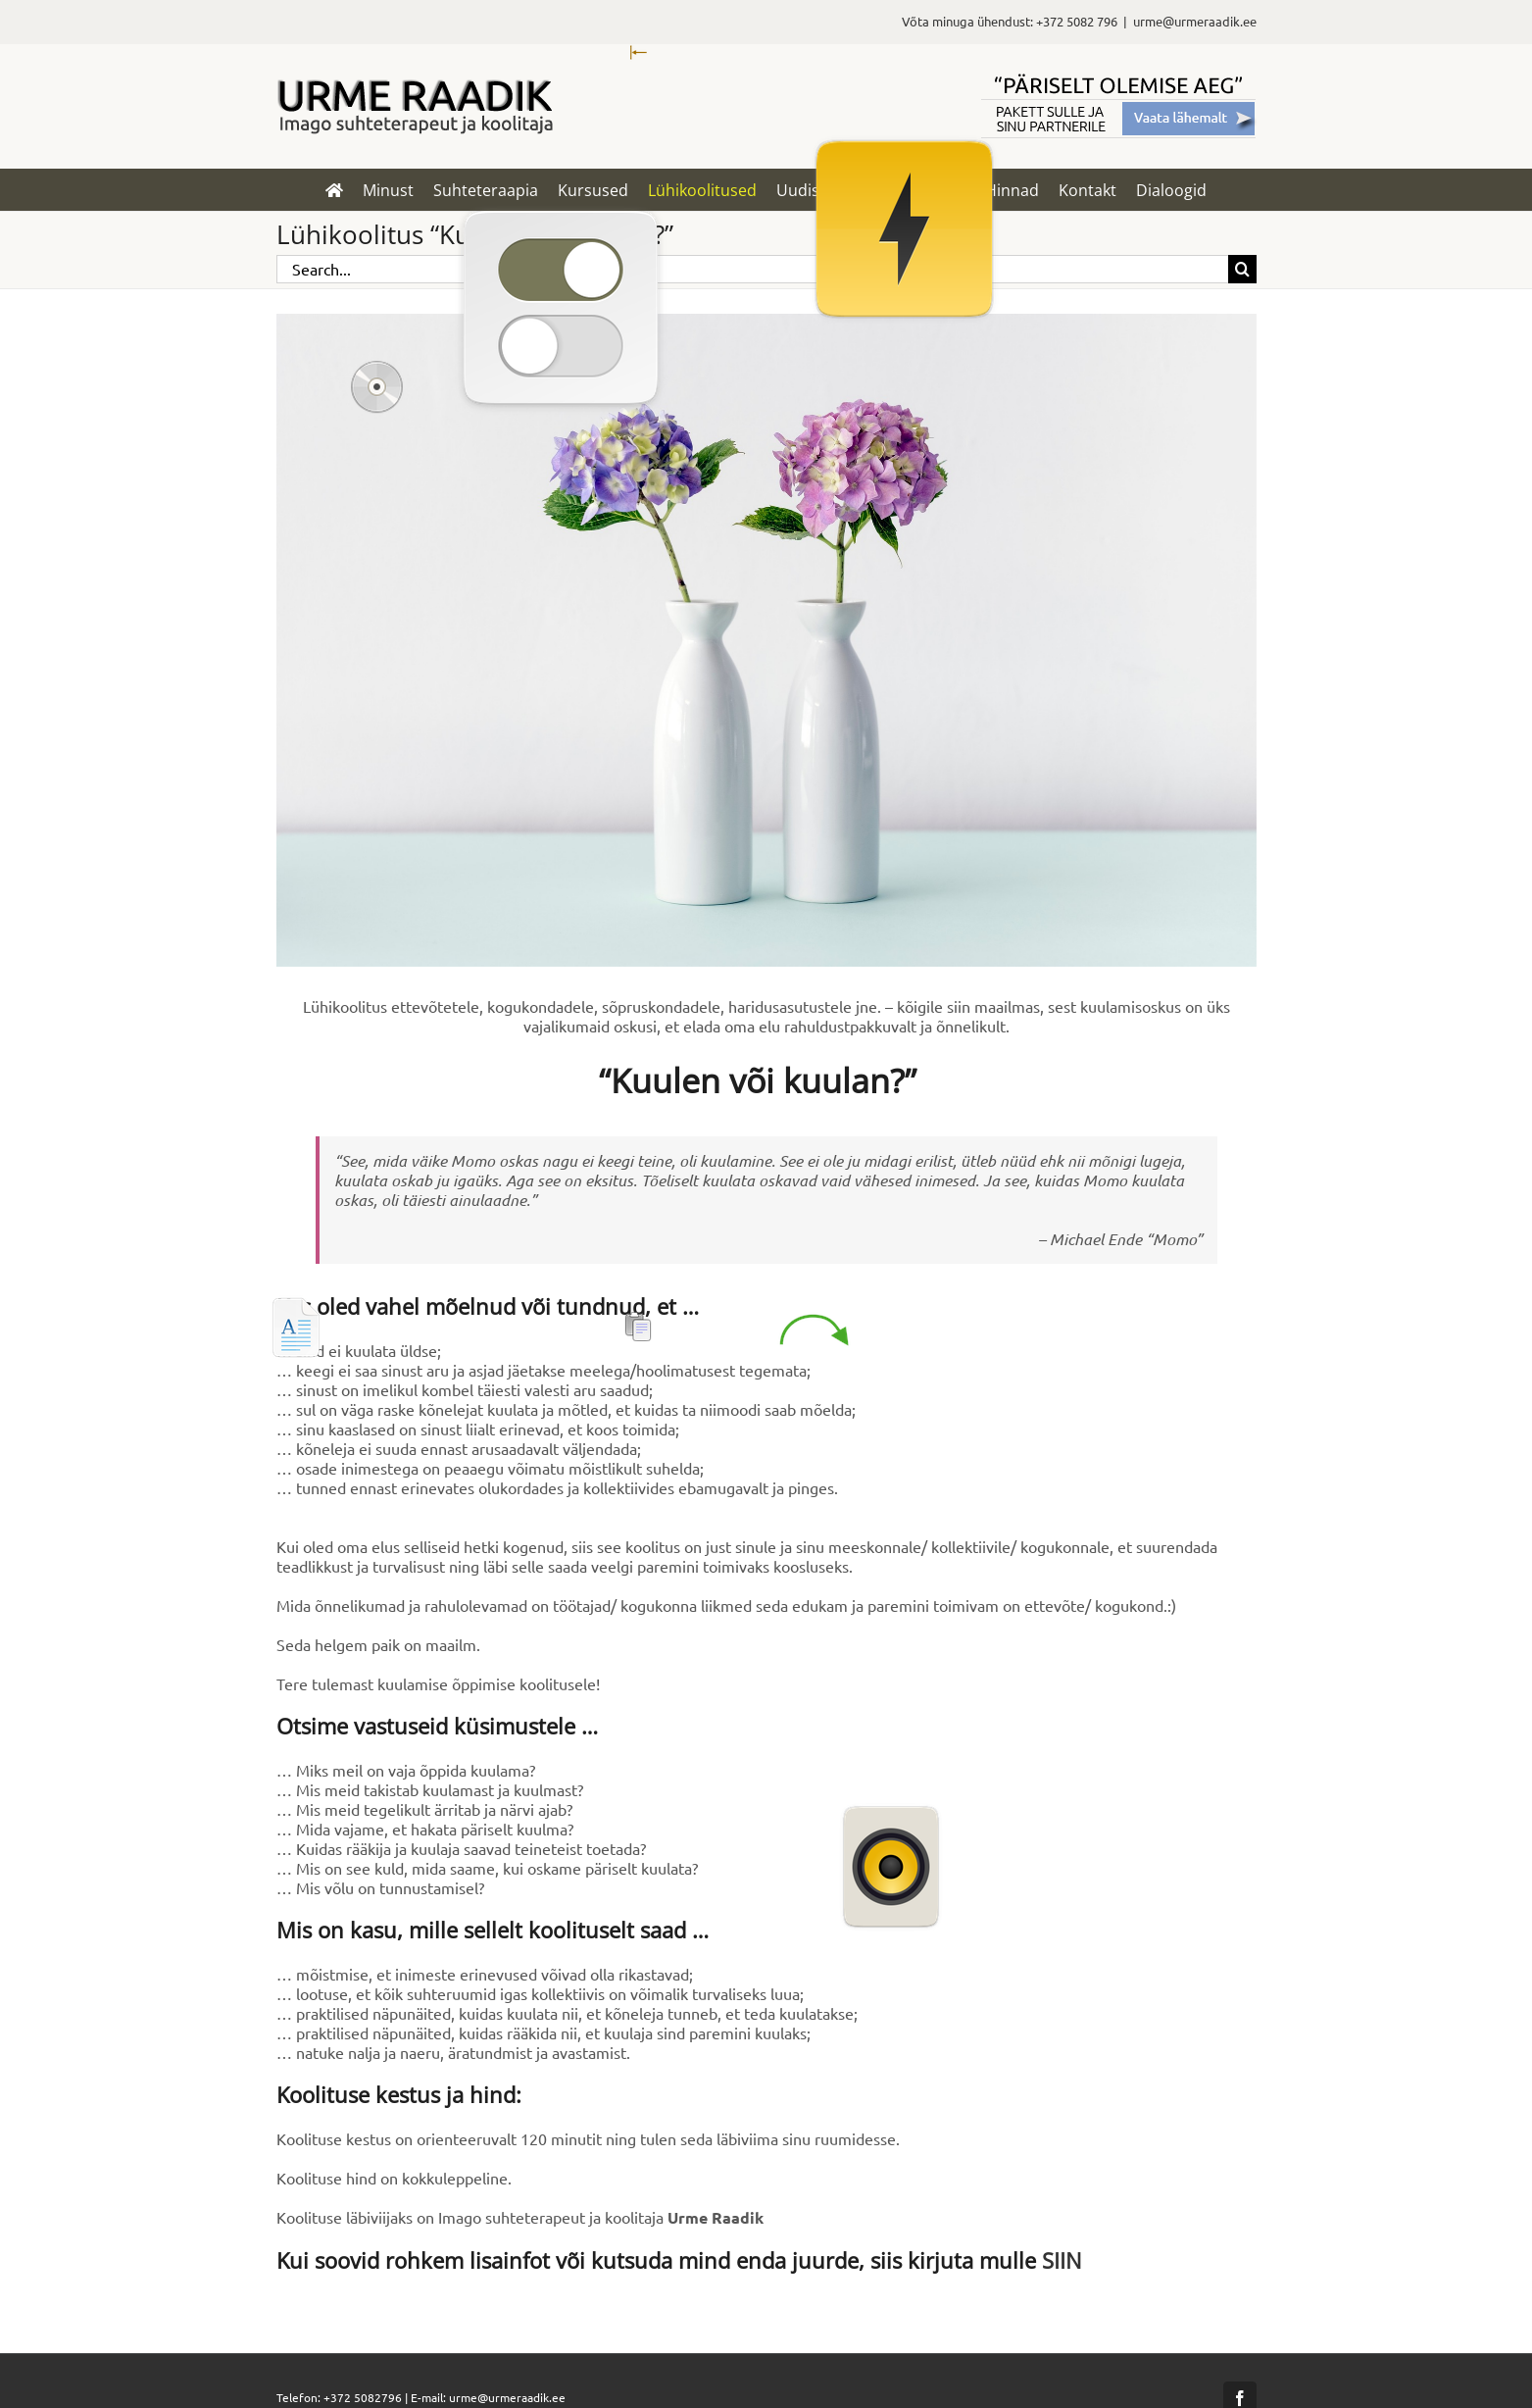 The width and height of the screenshot is (1532, 2408). What do you see at coordinates (296, 1328) in the screenshot?
I see `open a text document file` at bounding box center [296, 1328].